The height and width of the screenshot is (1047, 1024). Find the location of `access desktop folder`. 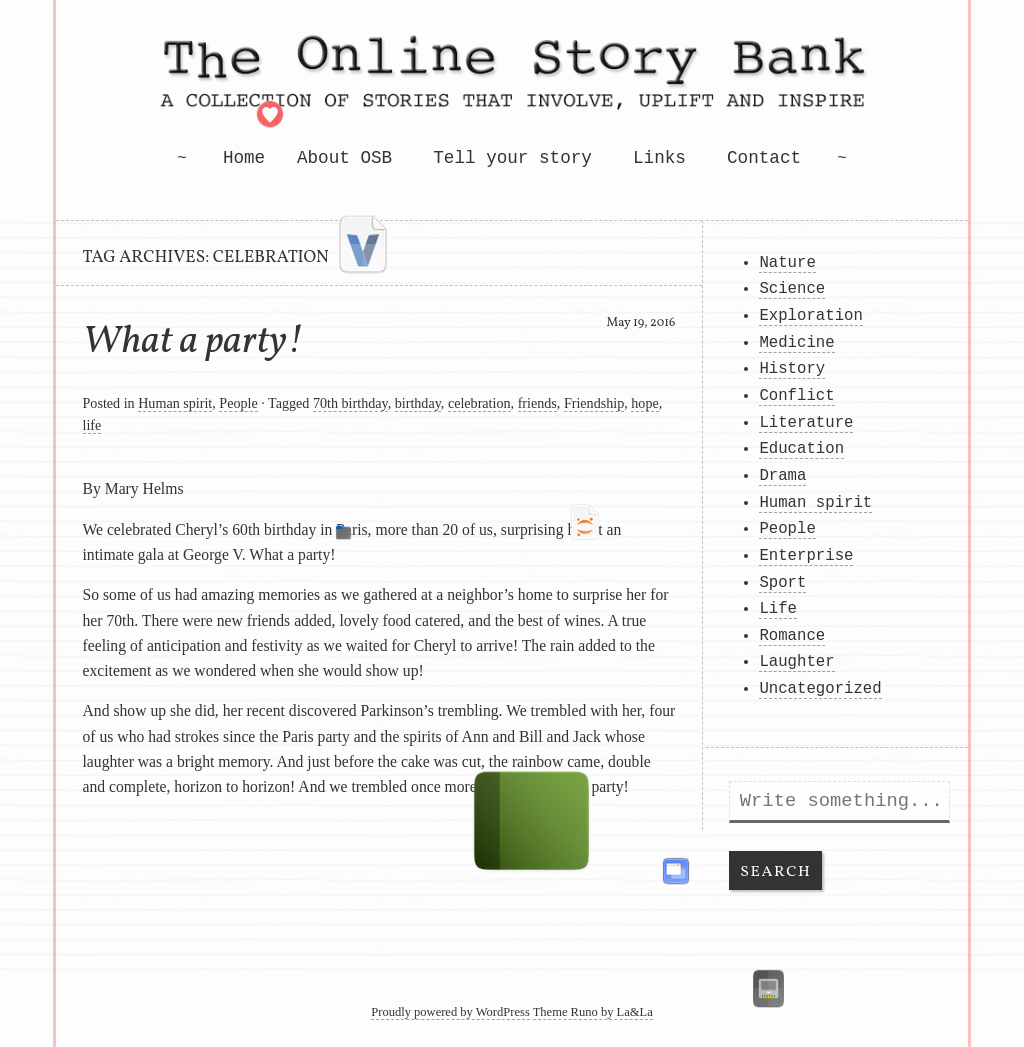

access desktop folder is located at coordinates (531, 816).